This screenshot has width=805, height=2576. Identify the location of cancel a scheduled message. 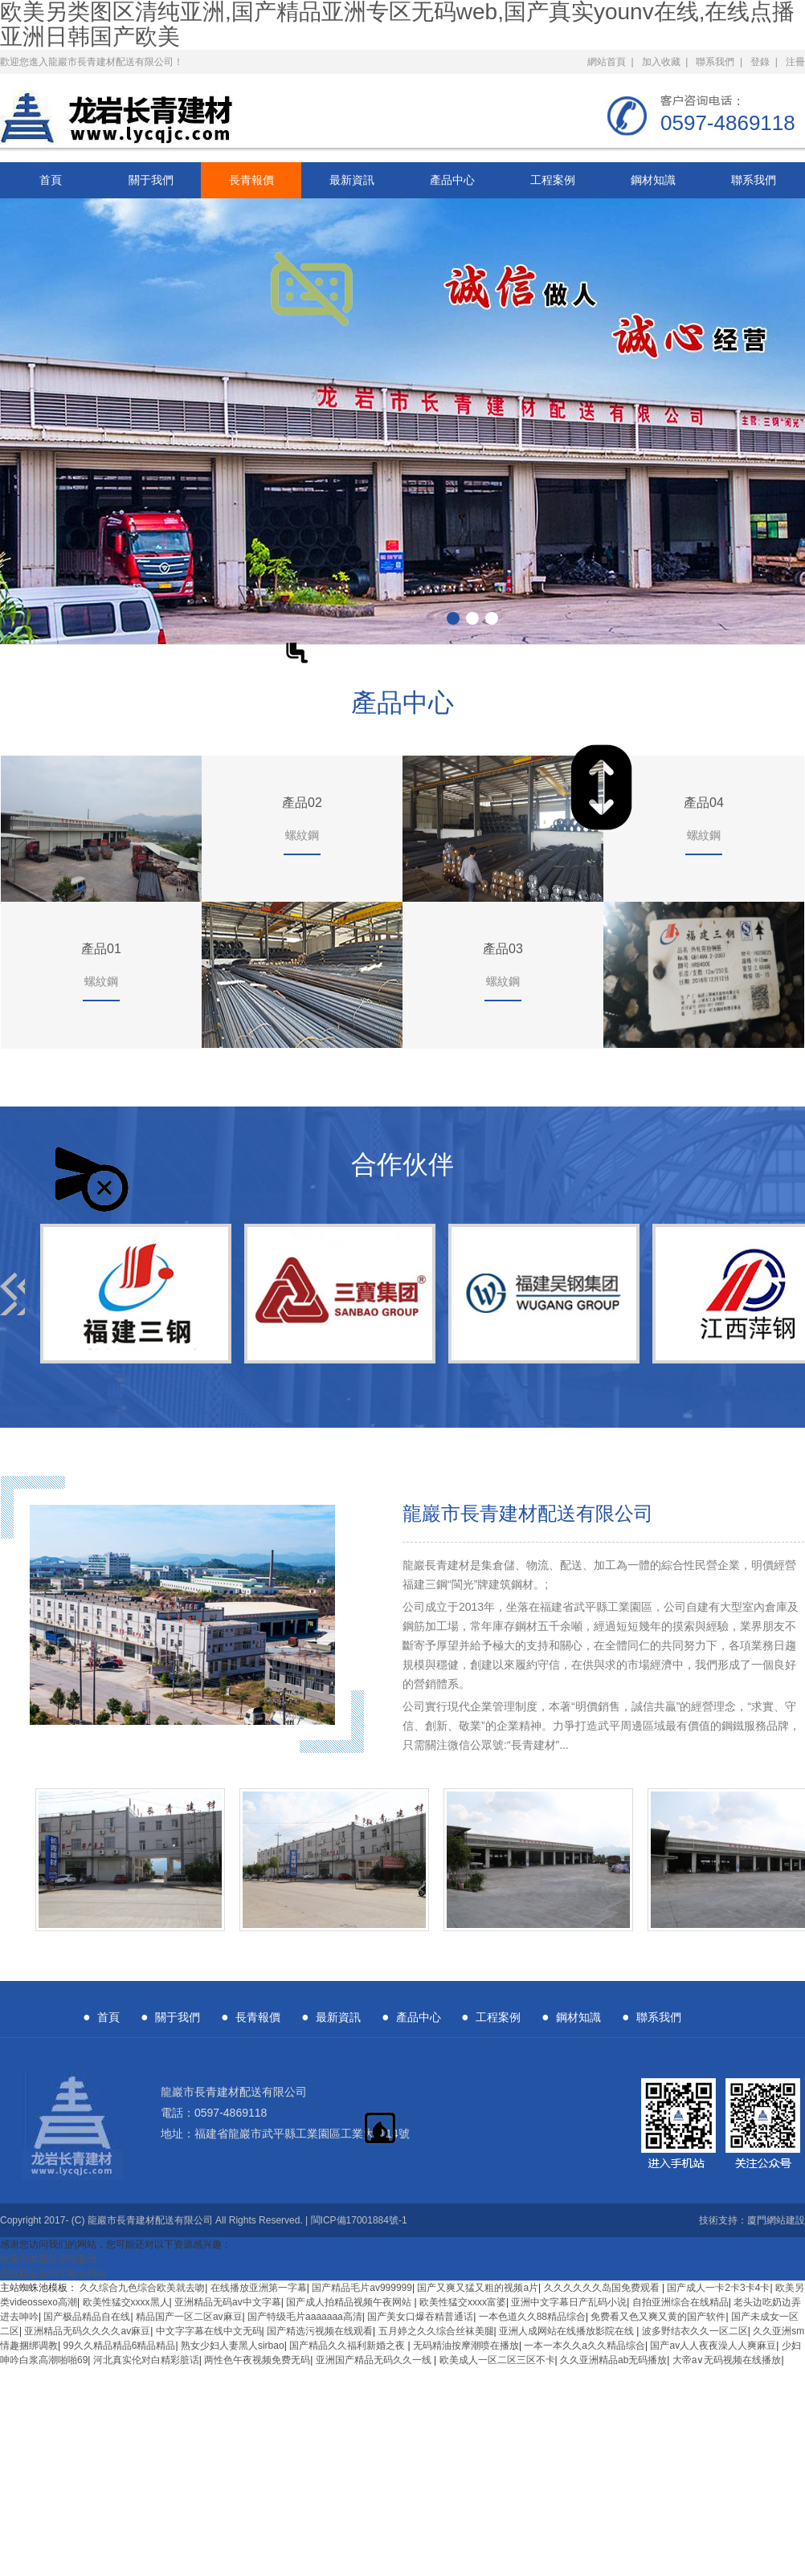
(90, 1173).